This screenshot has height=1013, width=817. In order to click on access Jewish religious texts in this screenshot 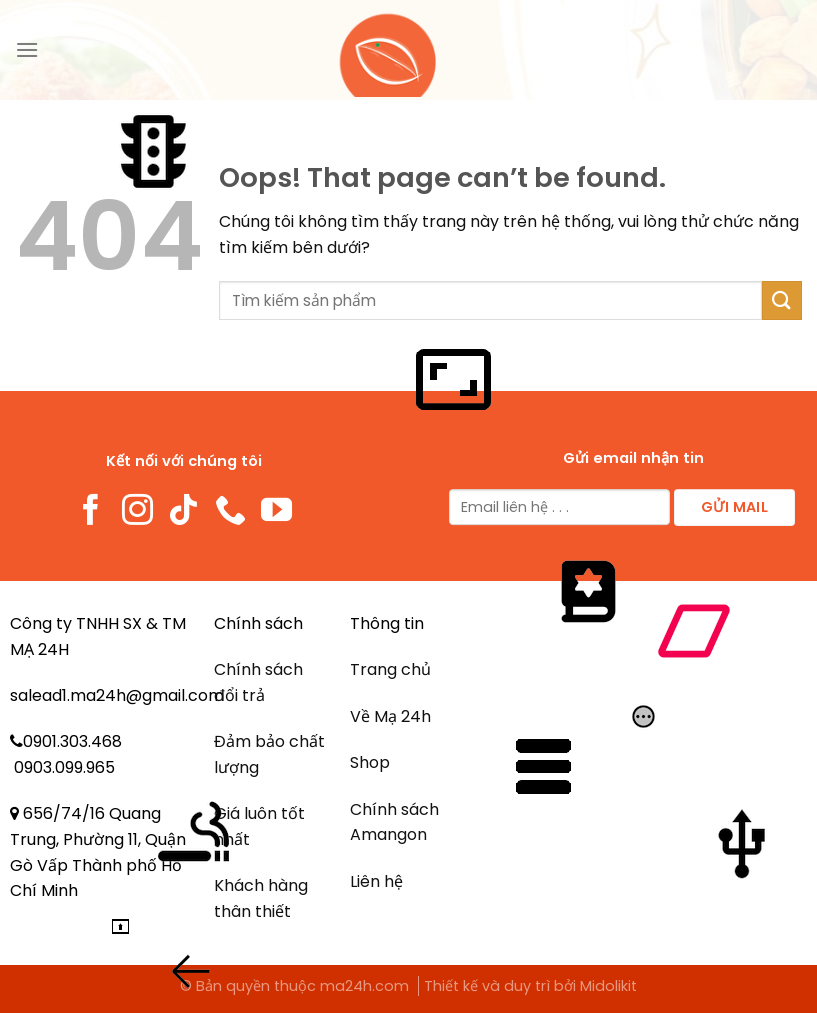, I will do `click(588, 591)`.